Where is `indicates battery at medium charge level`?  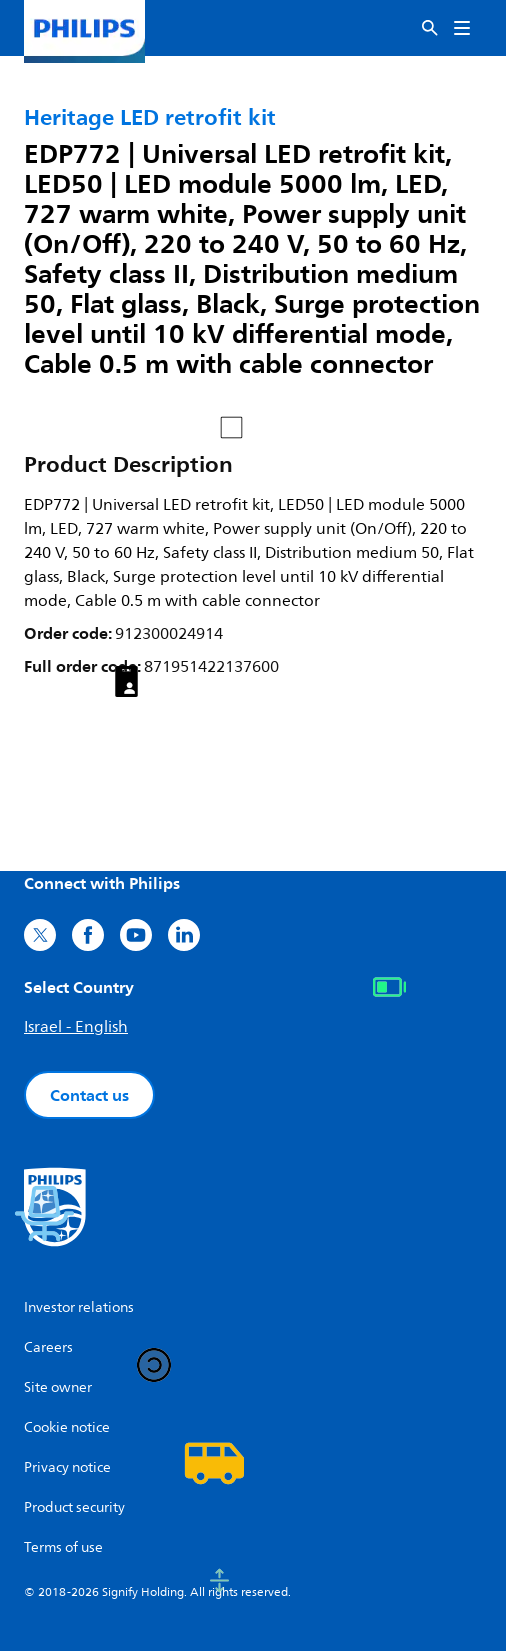
indicates battery at medium charge level is located at coordinates (389, 987).